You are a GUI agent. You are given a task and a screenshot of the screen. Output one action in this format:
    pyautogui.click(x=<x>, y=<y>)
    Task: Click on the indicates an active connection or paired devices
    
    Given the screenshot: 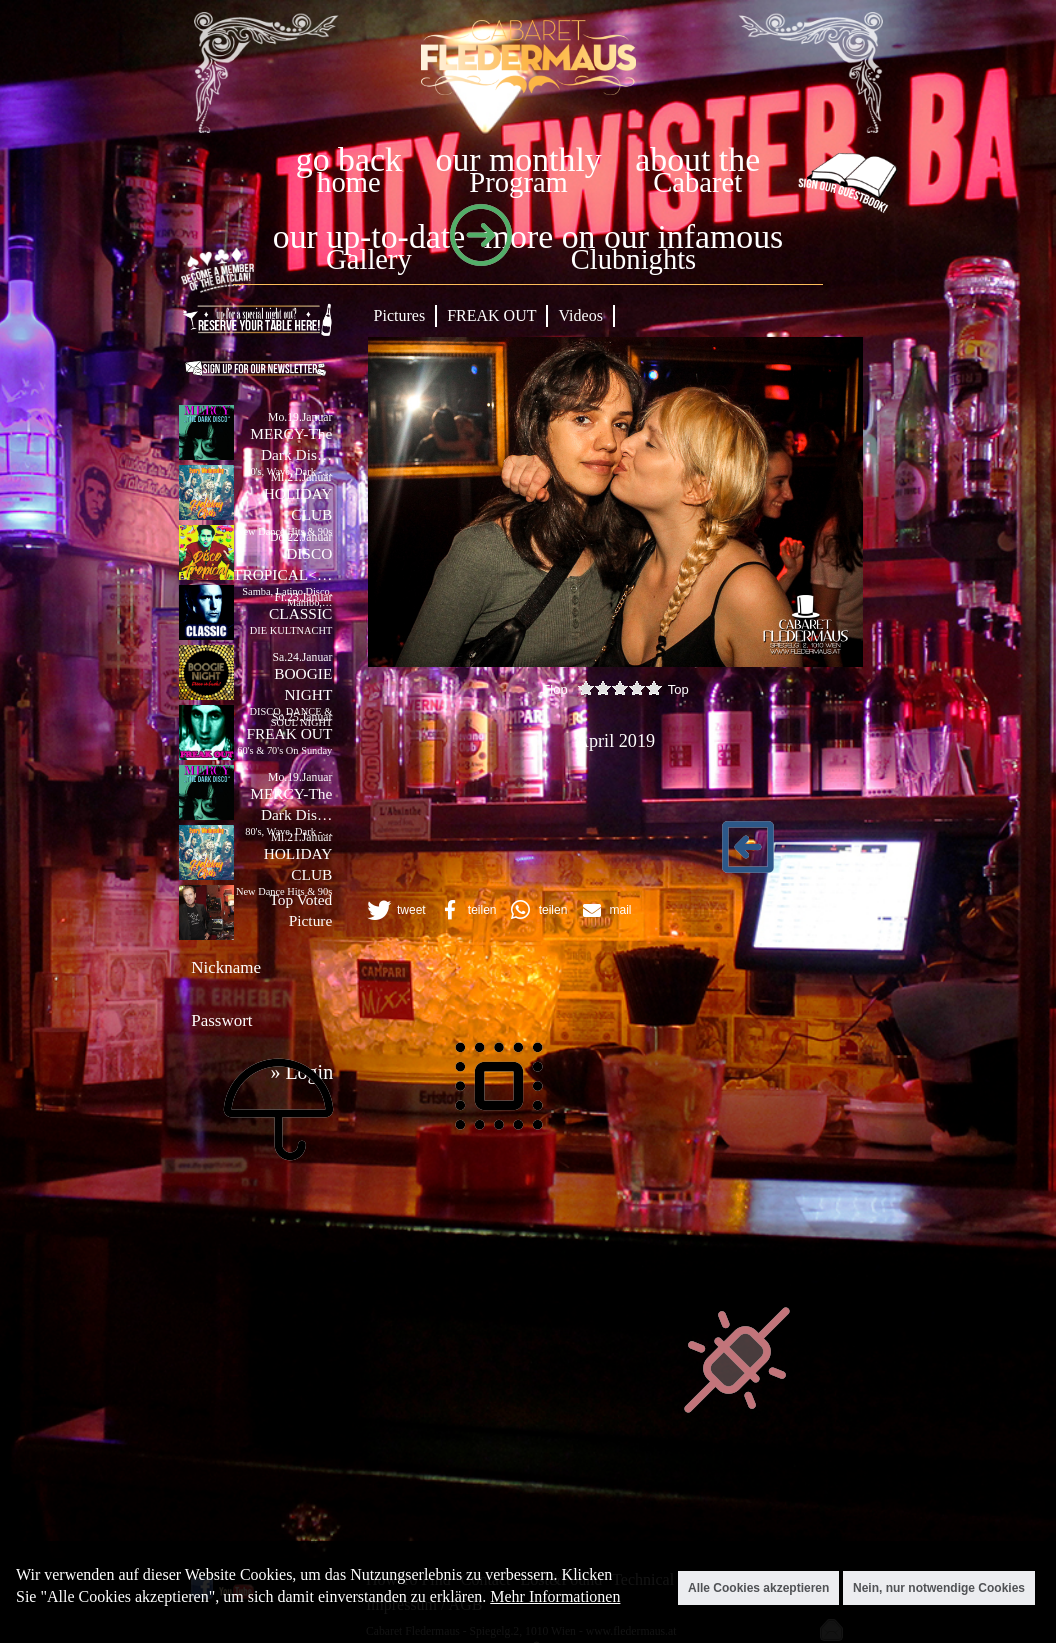 What is the action you would take?
    pyautogui.click(x=737, y=1360)
    